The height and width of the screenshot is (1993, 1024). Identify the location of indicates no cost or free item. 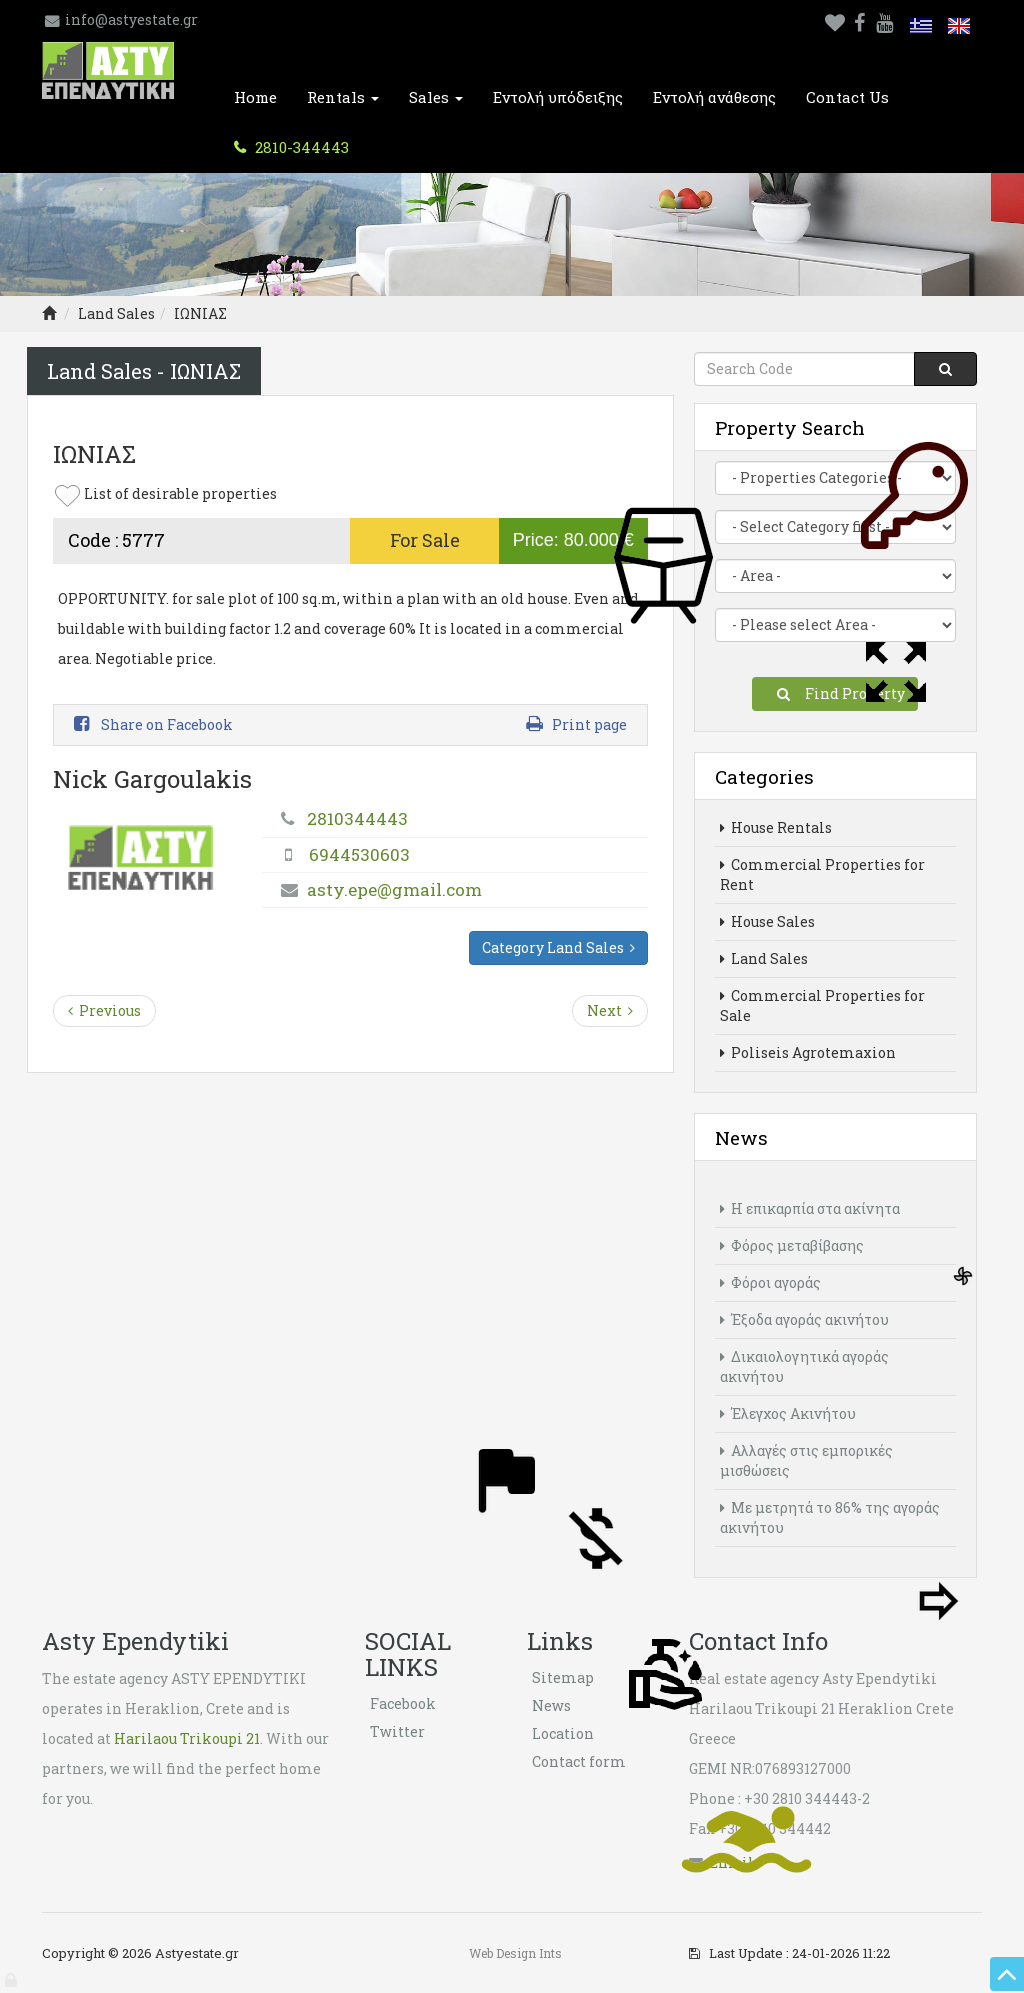
(595, 1538).